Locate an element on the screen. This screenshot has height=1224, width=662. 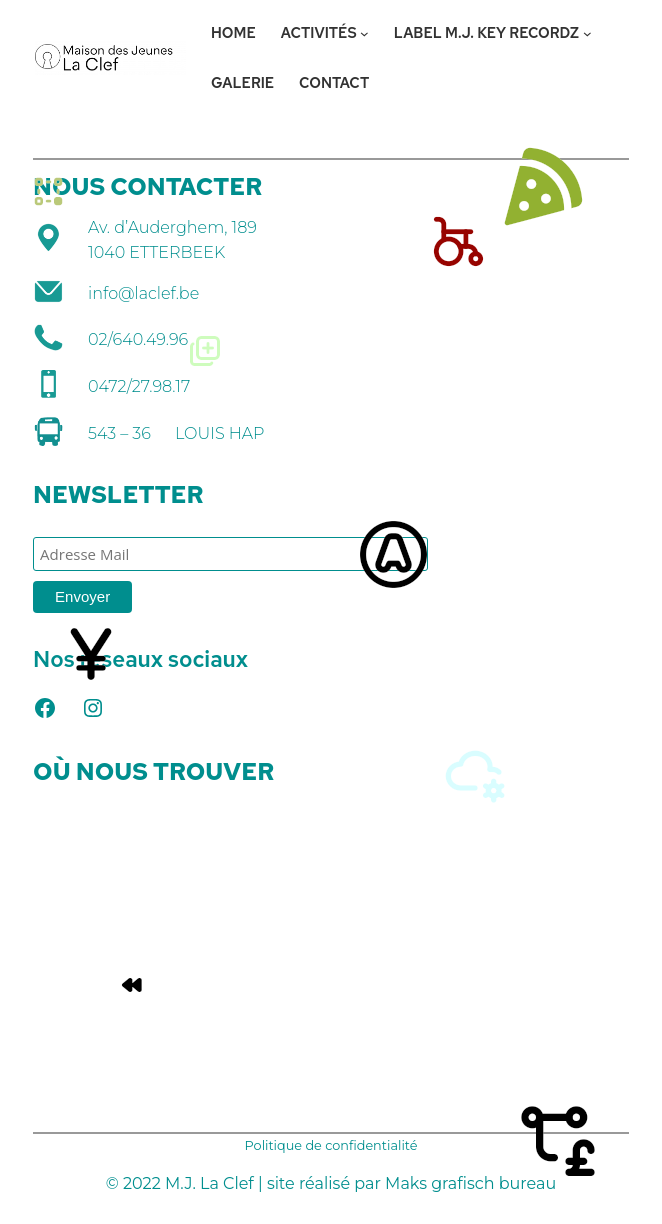
indicates wheelchair accessibility available is located at coordinates (458, 241).